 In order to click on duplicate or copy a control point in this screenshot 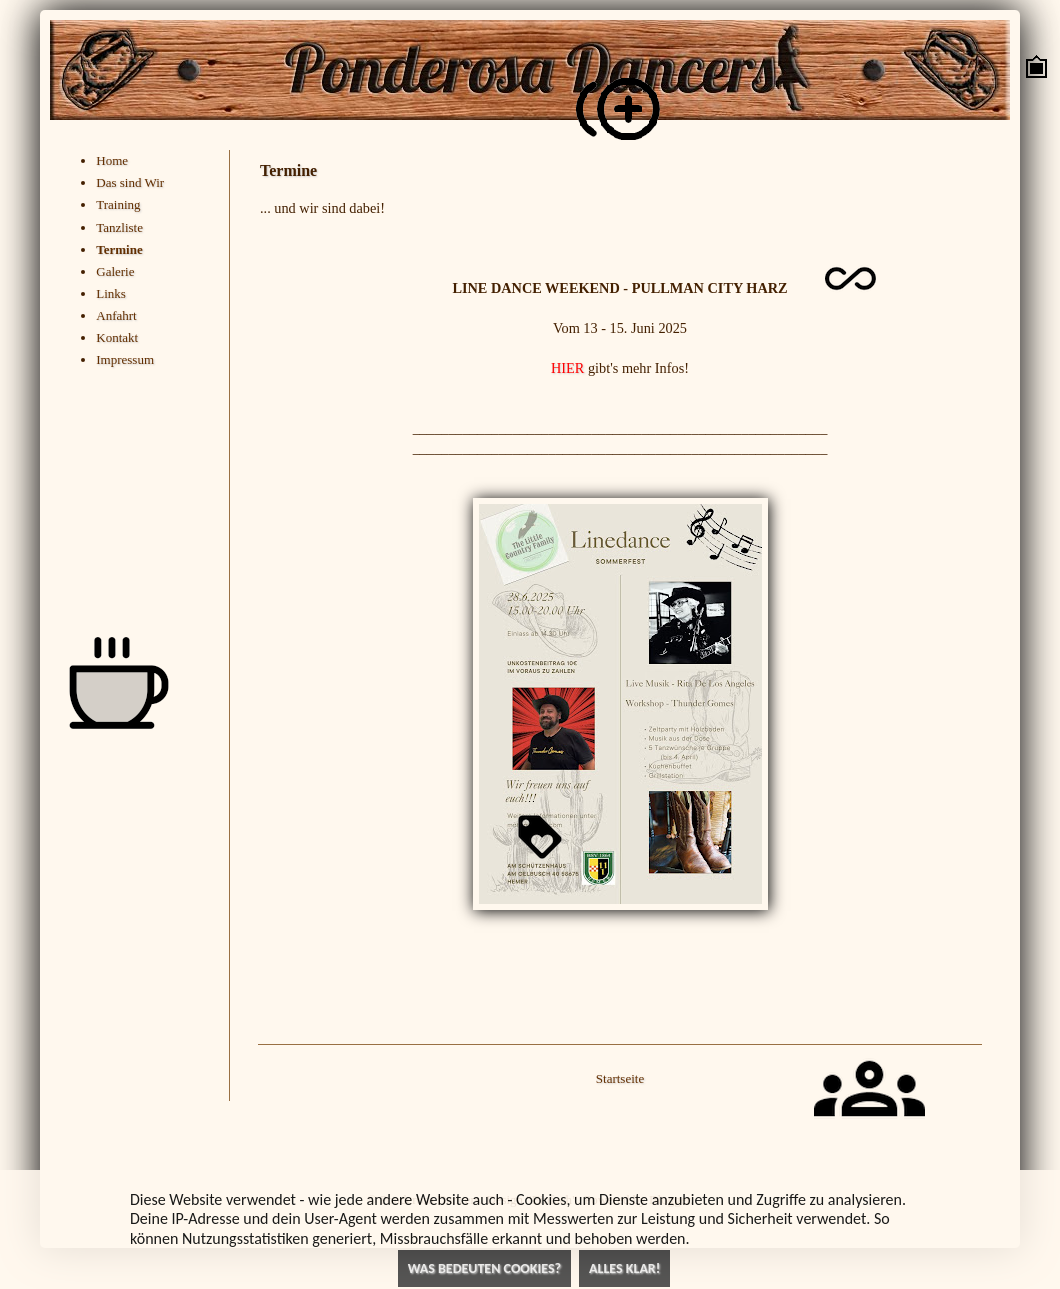, I will do `click(618, 109)`.